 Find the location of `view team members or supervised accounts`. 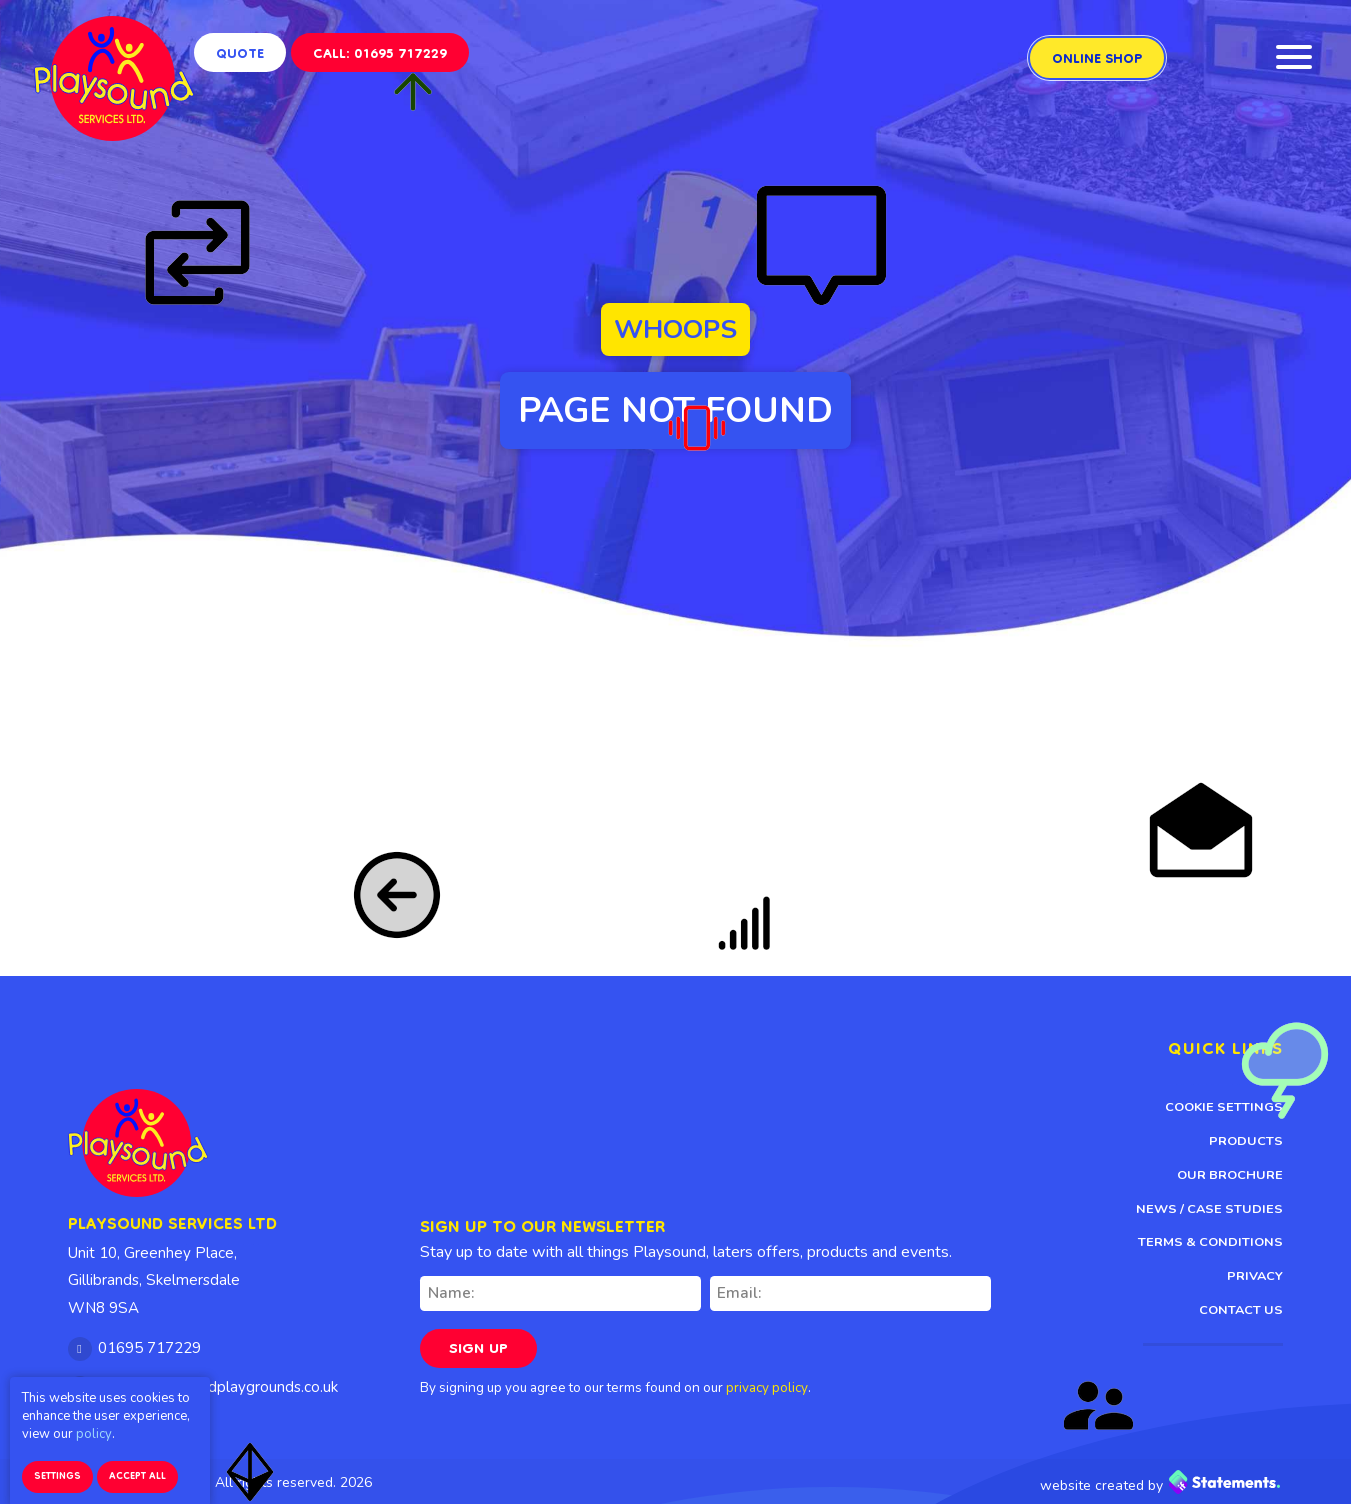

view team members or supervised accounts is located at coordinates (1098, 1405).